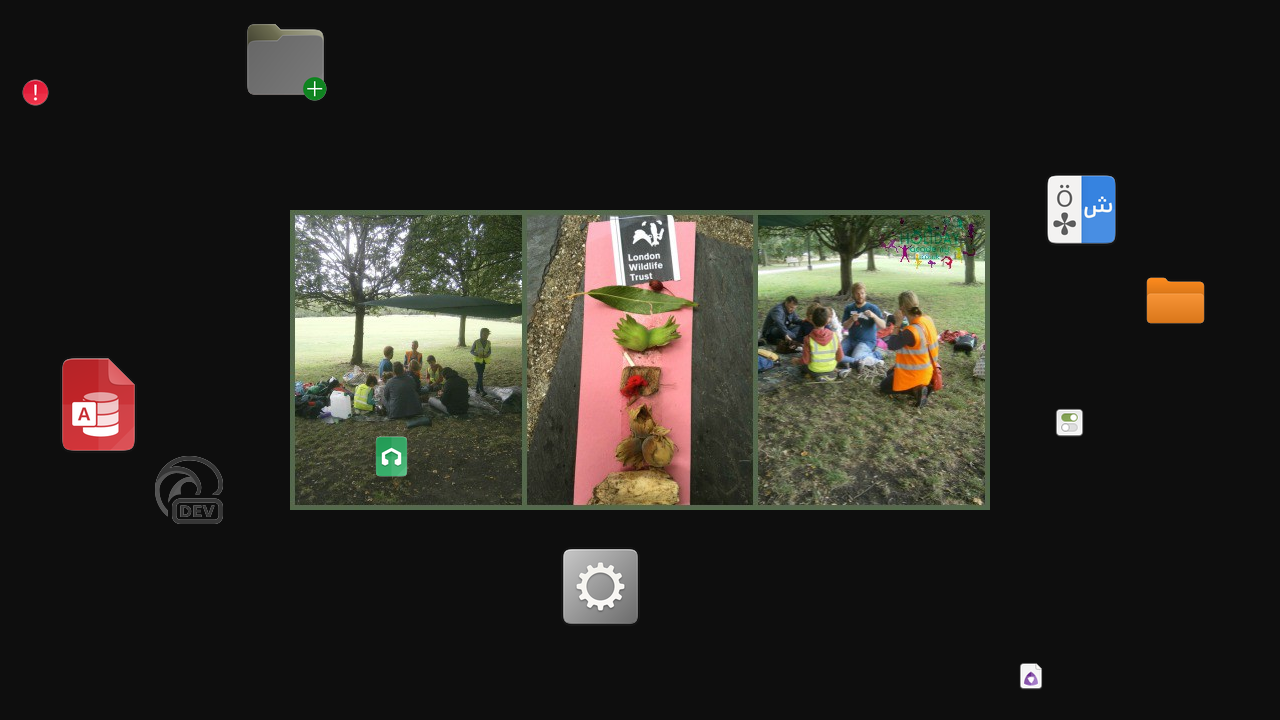 Image resolution: width=1280 pixels, height=720 pixels. I want to click on a meson build system configuration file, so click(1031, 676).